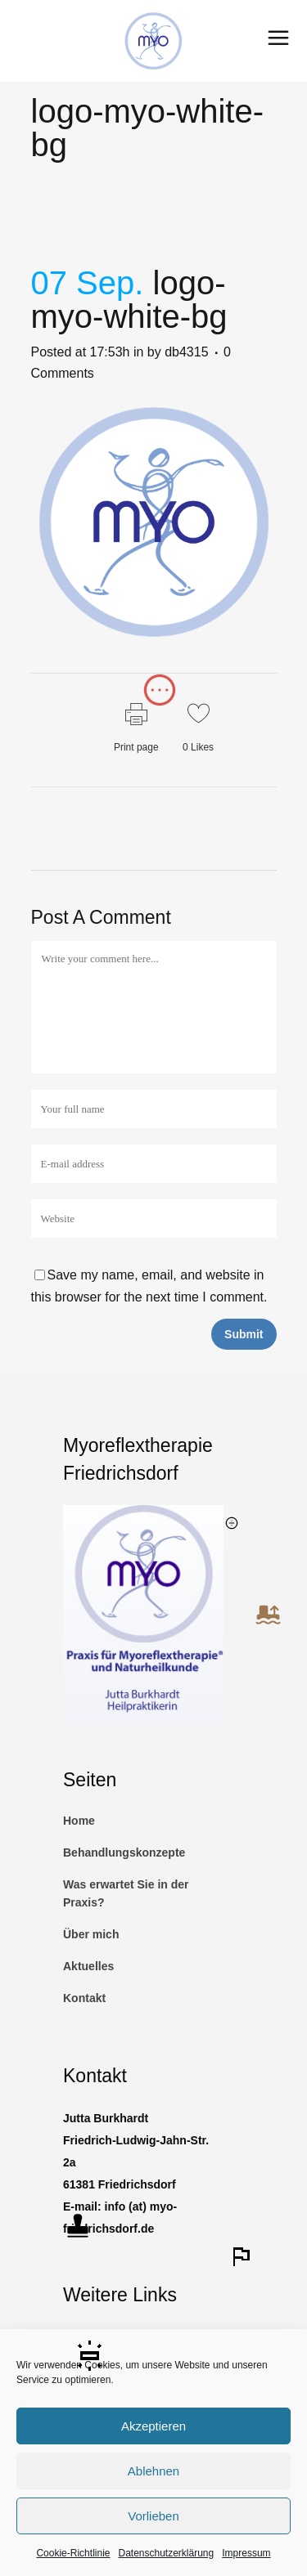 The width and height of the screenshot is (307, 2576). I want to click on upload or export water pump data, so click(268, 1614).